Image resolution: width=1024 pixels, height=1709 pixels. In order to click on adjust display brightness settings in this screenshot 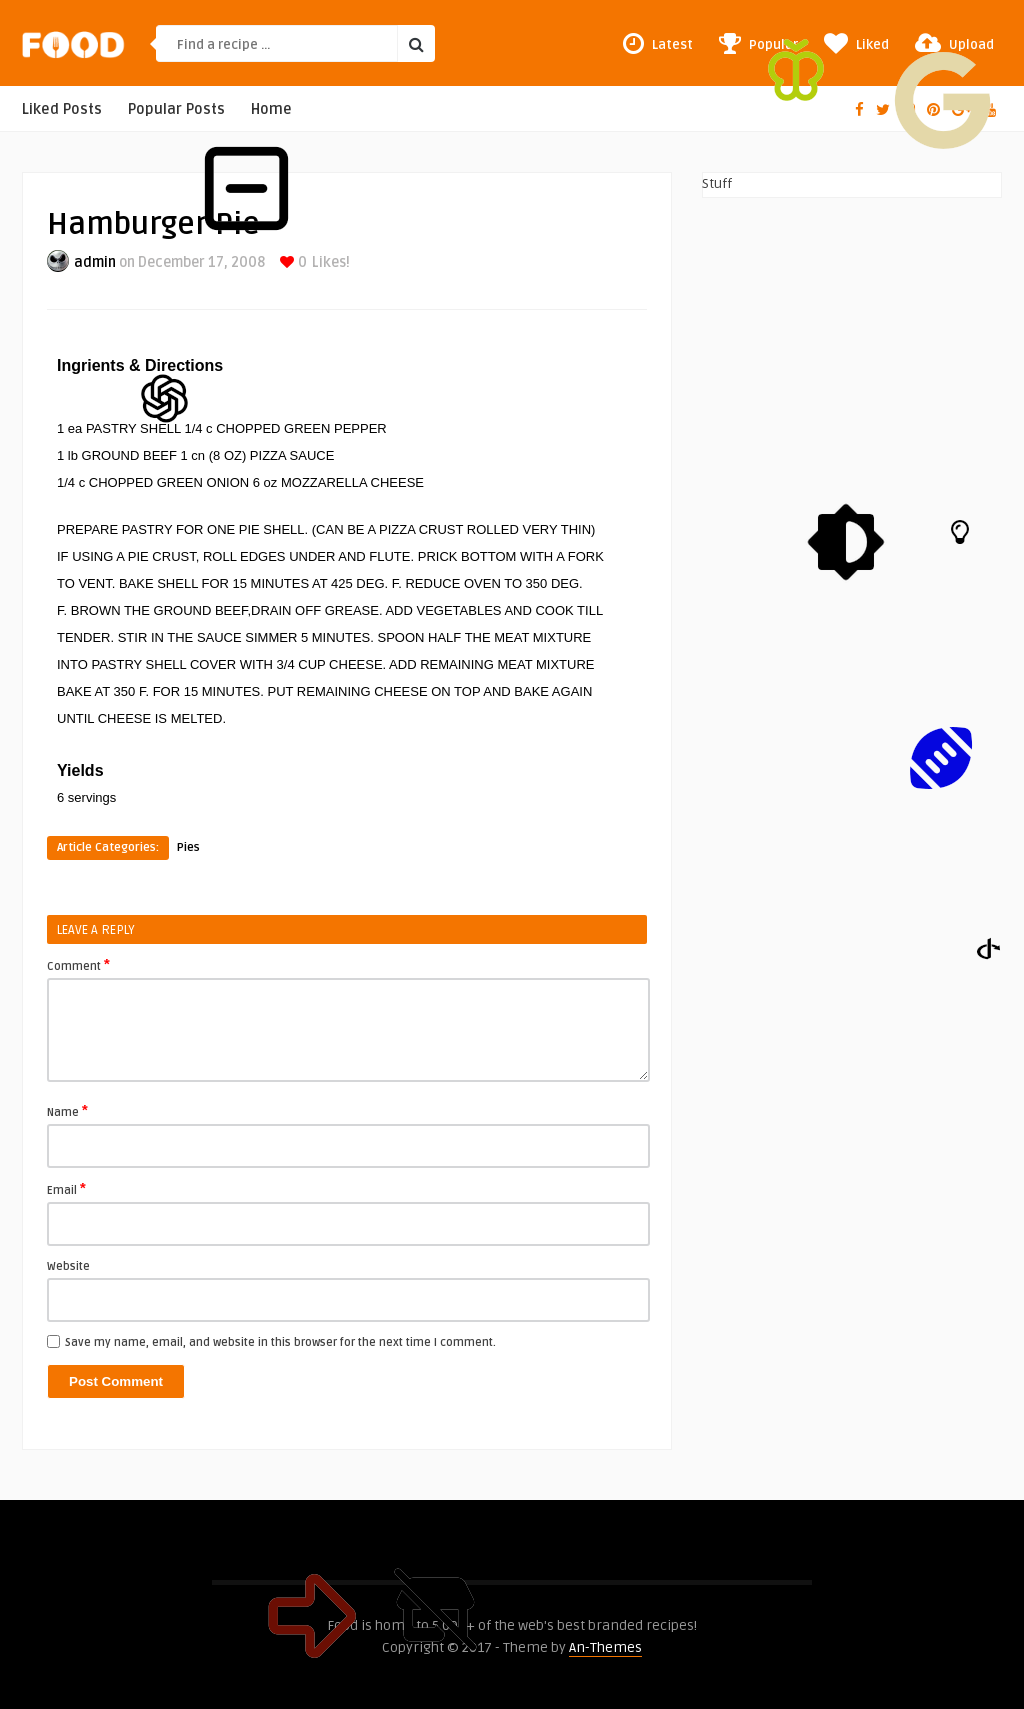, I will do `click(846, 542)`.